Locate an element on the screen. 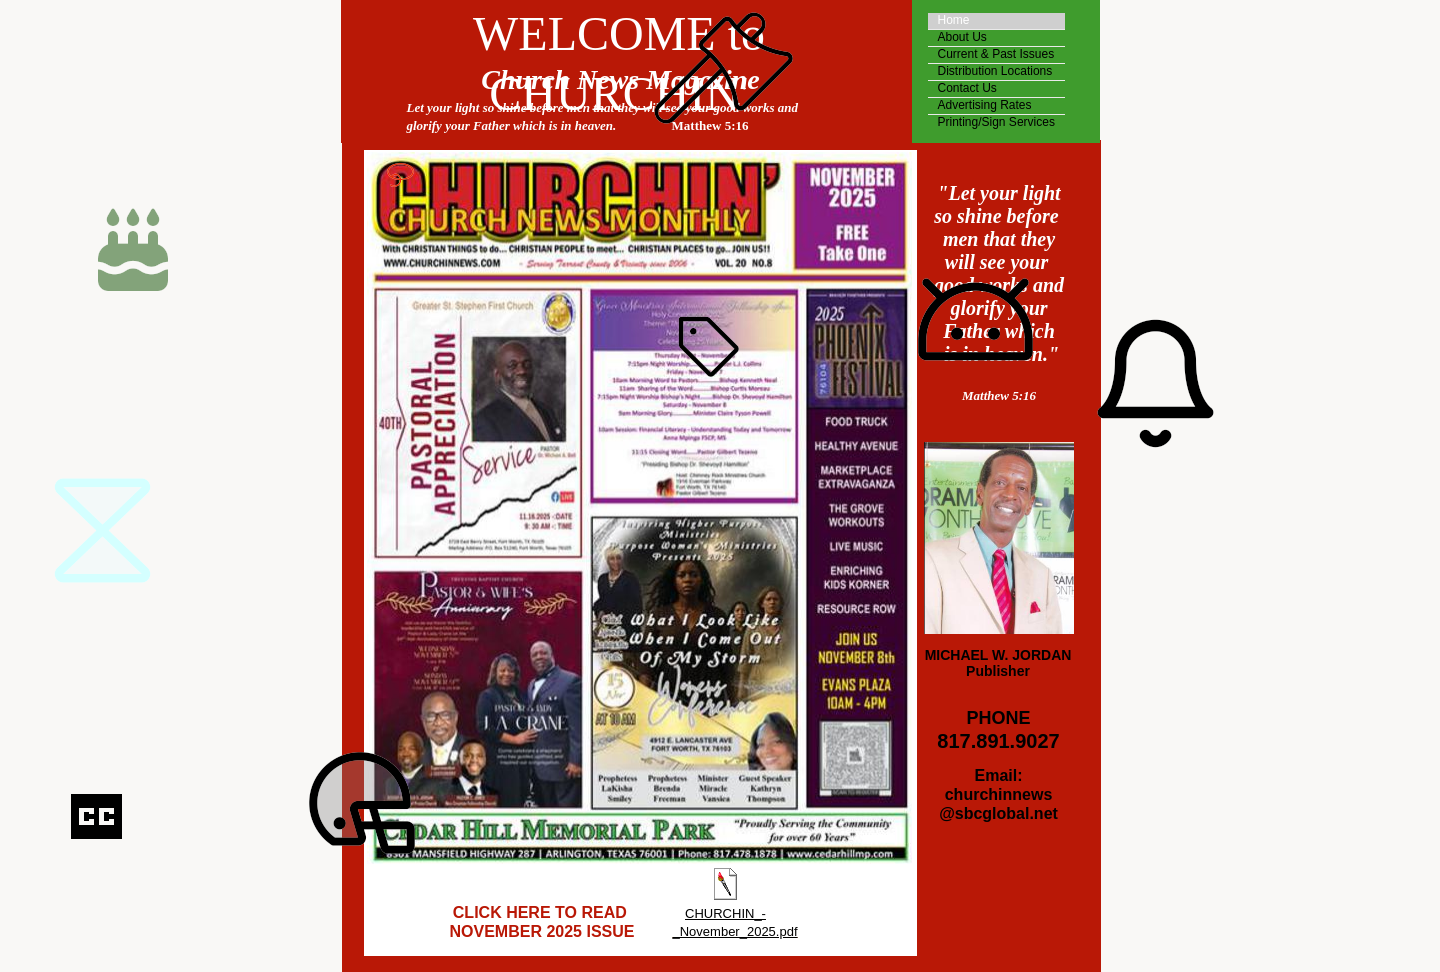  access woodcutting or crafting tools is located at coordinates (723, 72).